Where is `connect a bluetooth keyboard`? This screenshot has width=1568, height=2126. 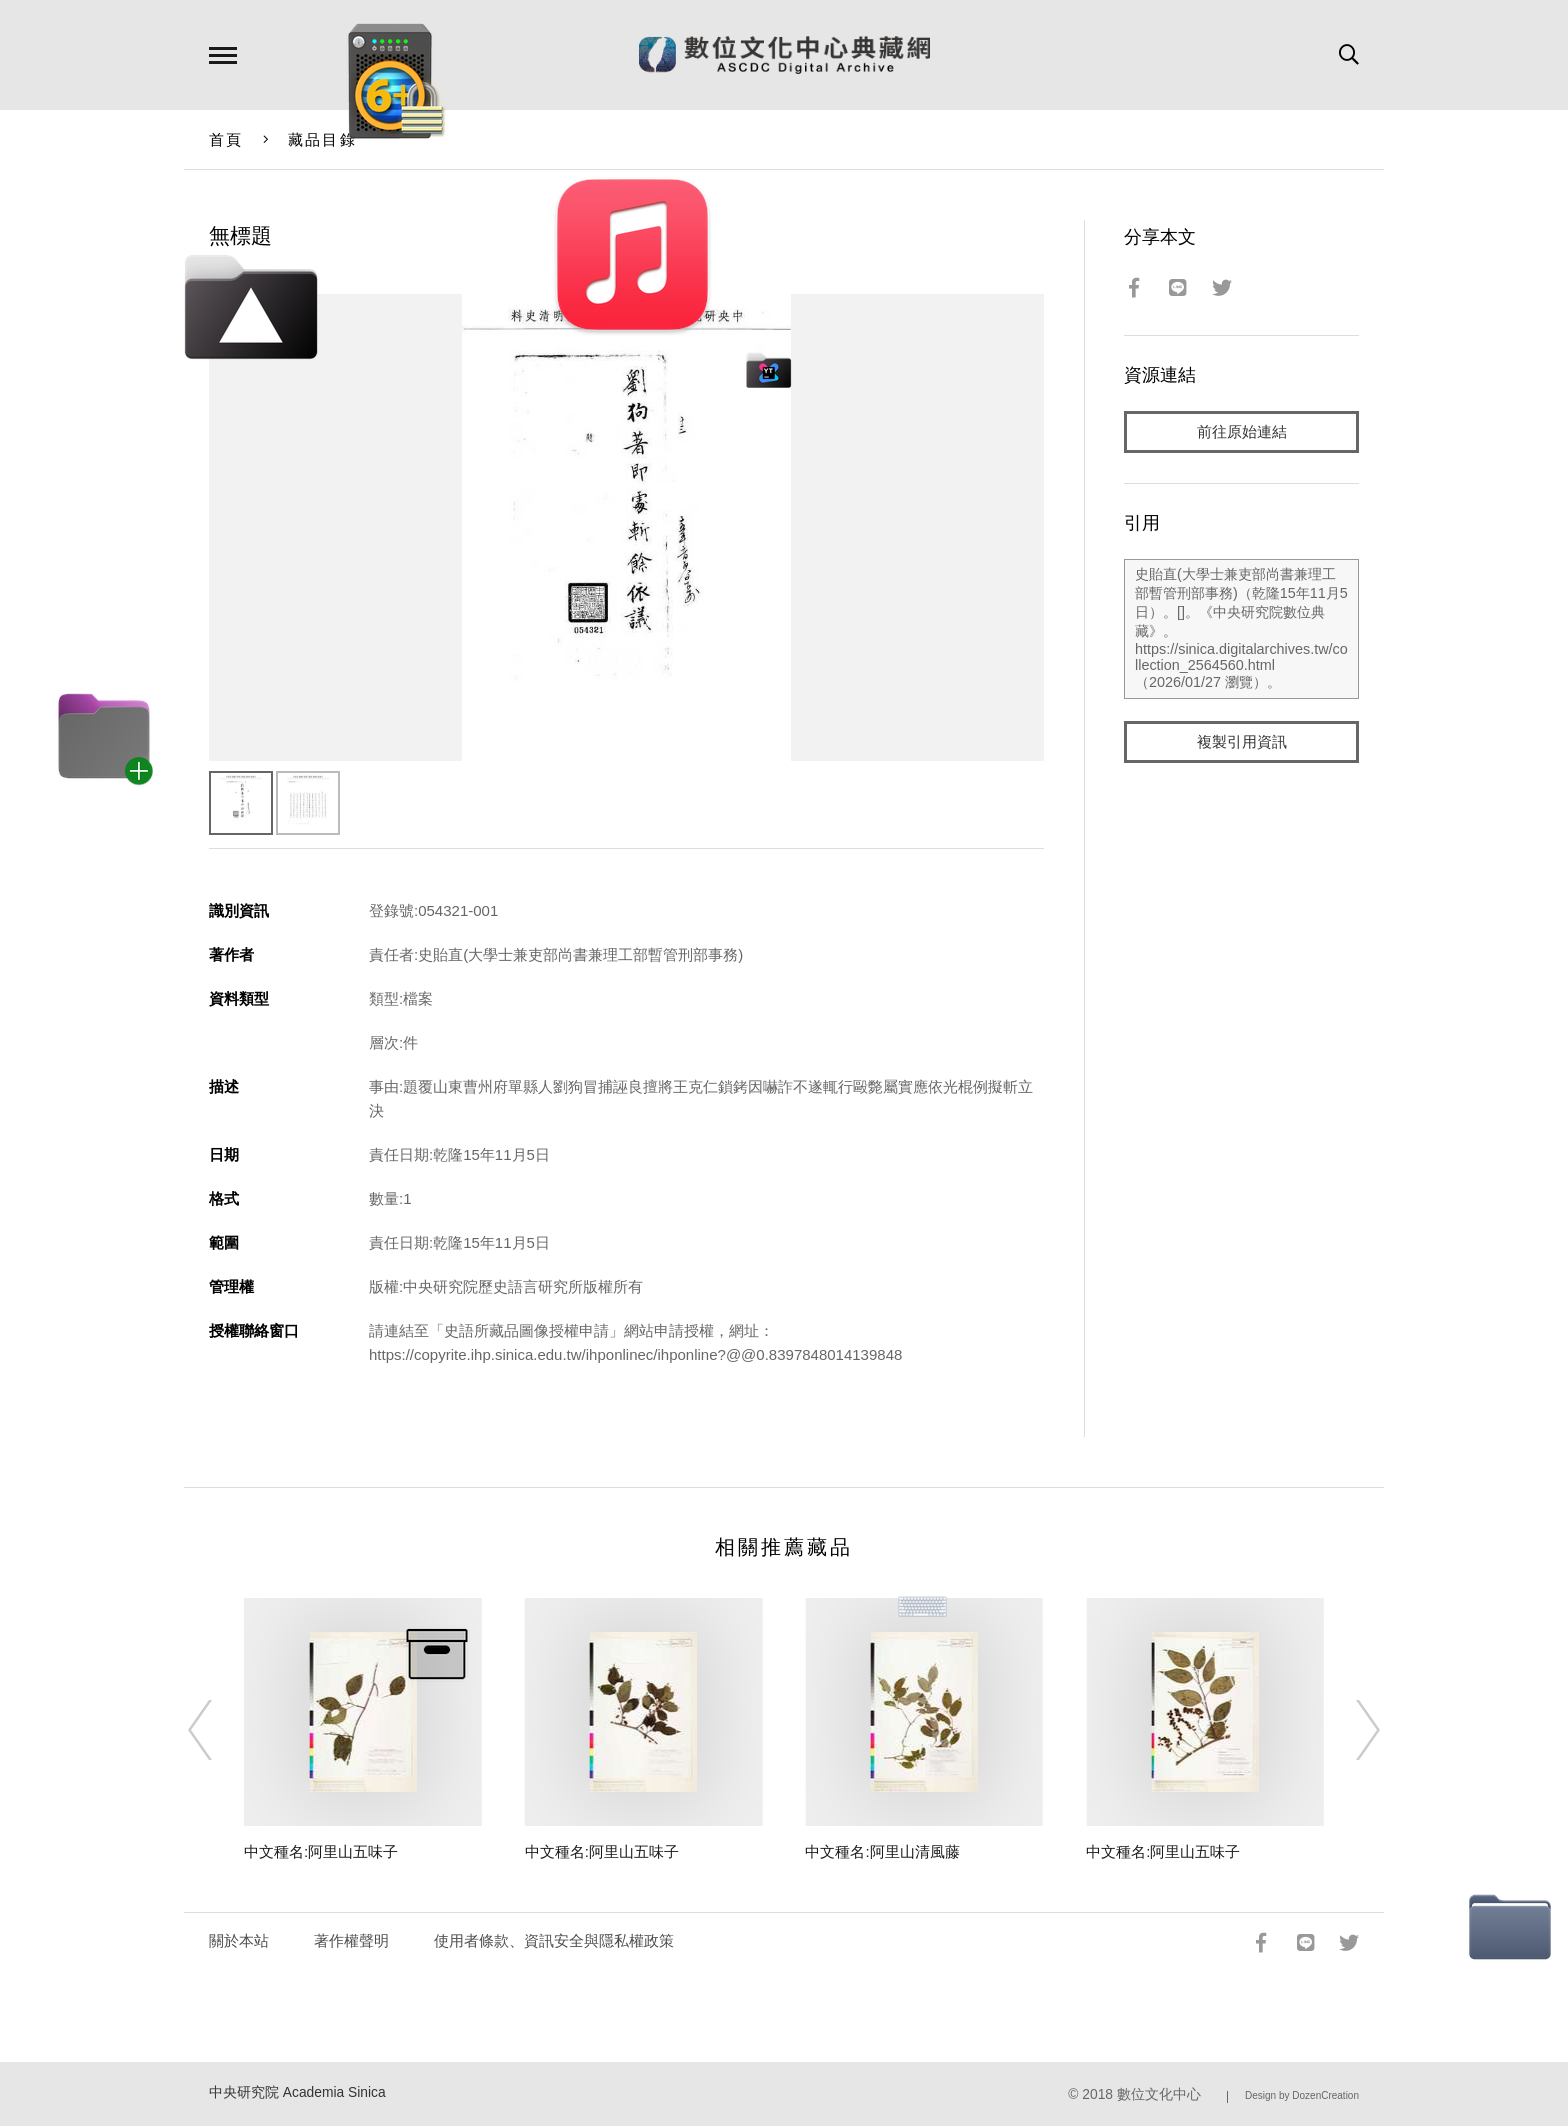
connect a bluetooth keyboard is located at coordinates (922, 1606).